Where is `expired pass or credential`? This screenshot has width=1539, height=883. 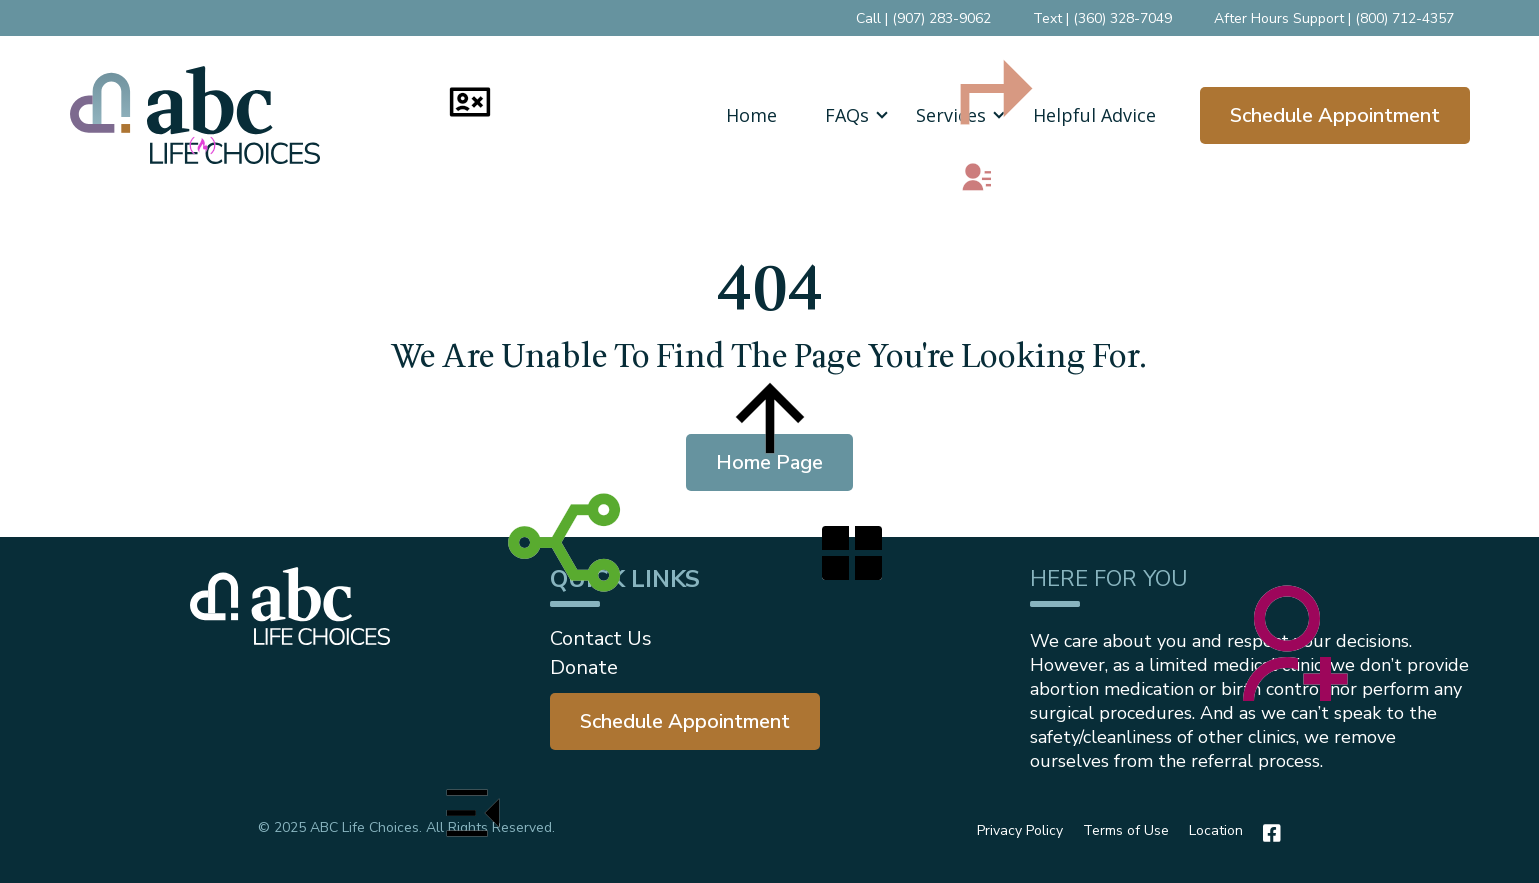 expired pass or credential is located at coordinates (470, 102).